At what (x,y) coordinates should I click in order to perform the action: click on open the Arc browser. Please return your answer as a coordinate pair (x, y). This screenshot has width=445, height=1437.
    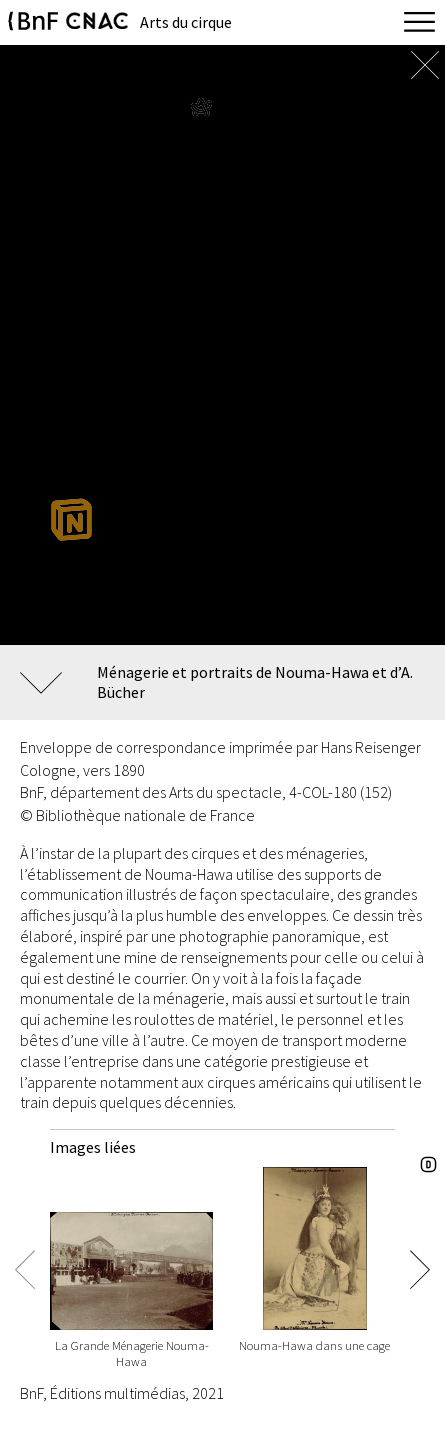
    Looking at the image, I should click on (201, 107).